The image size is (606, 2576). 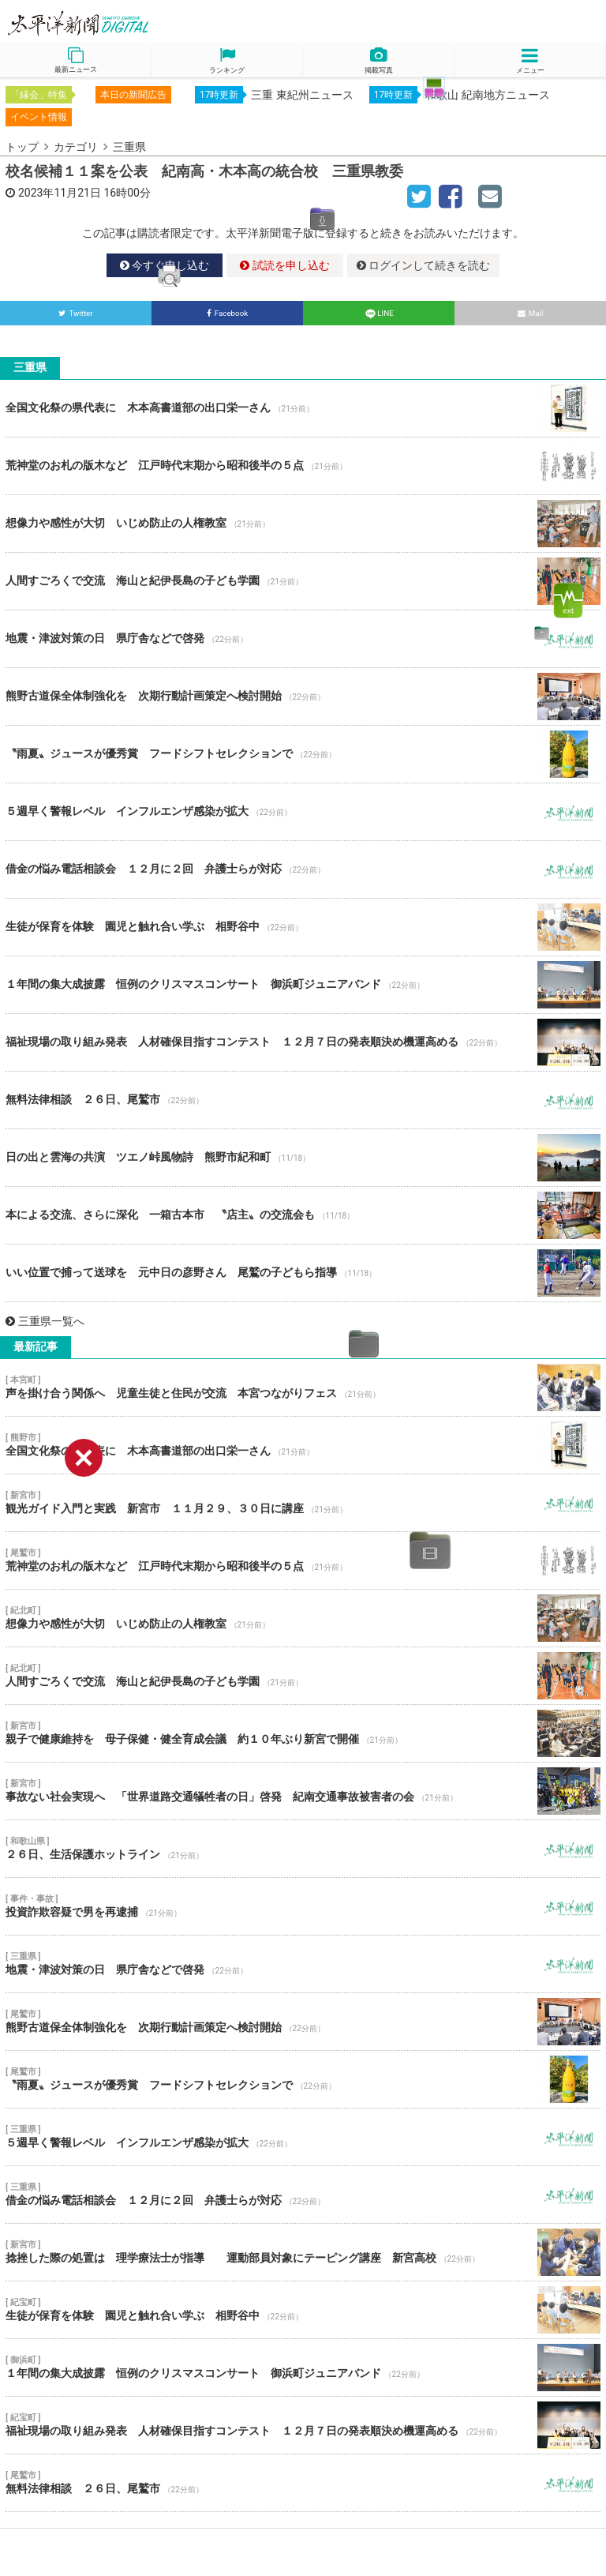 What do you see at coordinates (568, 600) in the screenshot?
I see `virtualbox extension pack file` at bounding box center [568, 600].